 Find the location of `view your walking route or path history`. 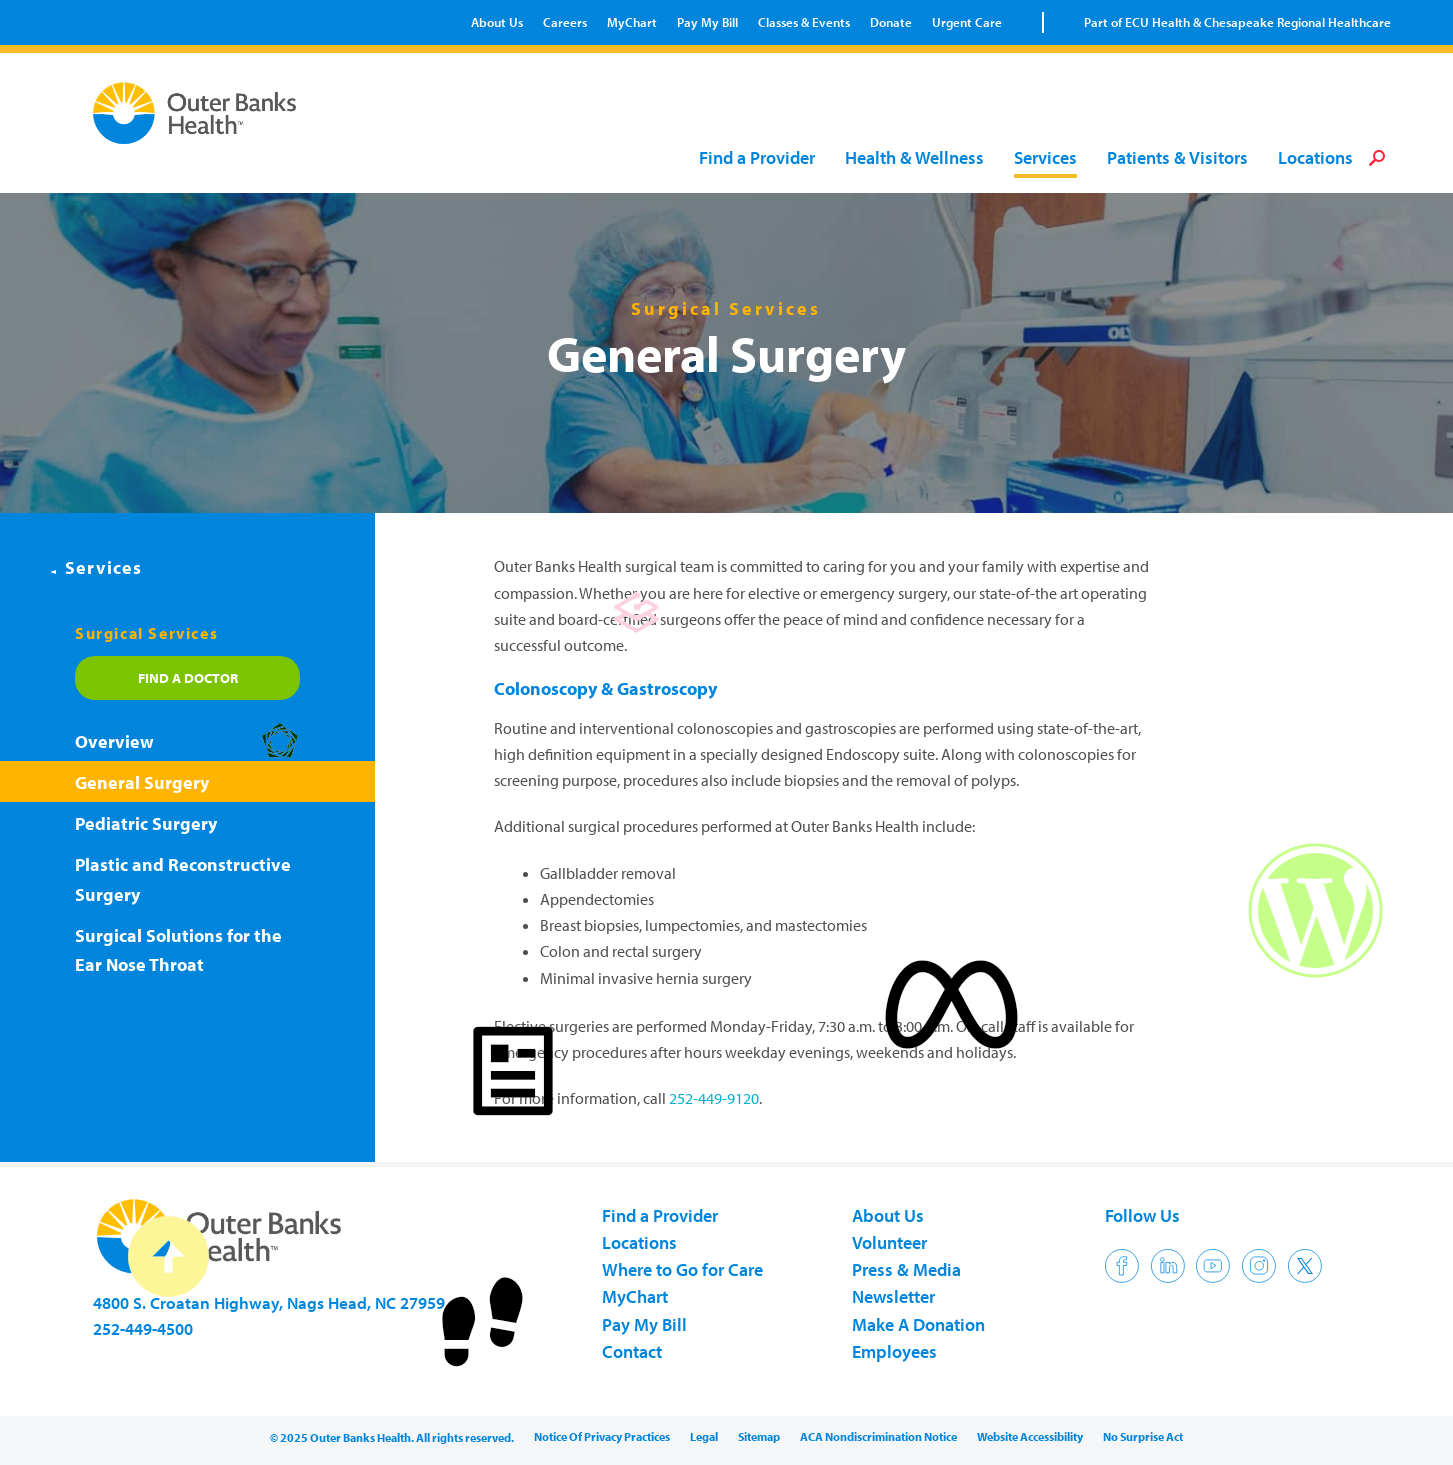

view your walking route or path history is located at coordinates (479, 1322).